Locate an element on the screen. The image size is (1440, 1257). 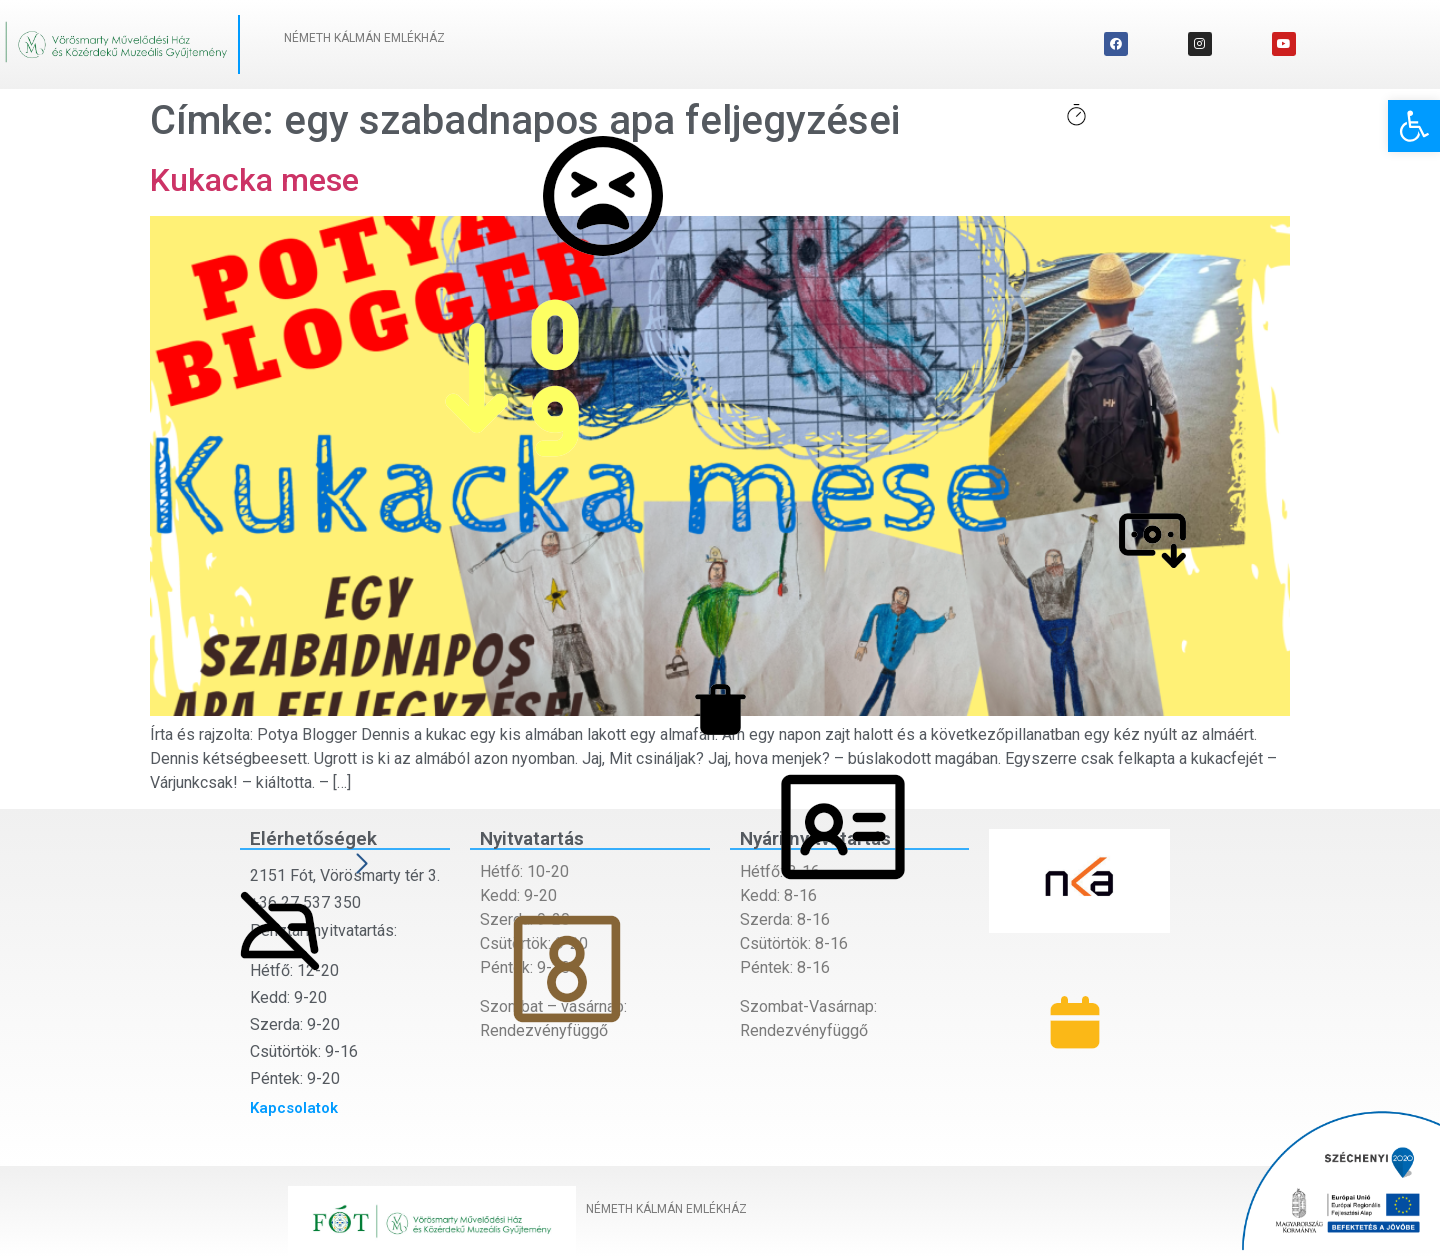
select or input the number eight is located at coordinates (567, 969).